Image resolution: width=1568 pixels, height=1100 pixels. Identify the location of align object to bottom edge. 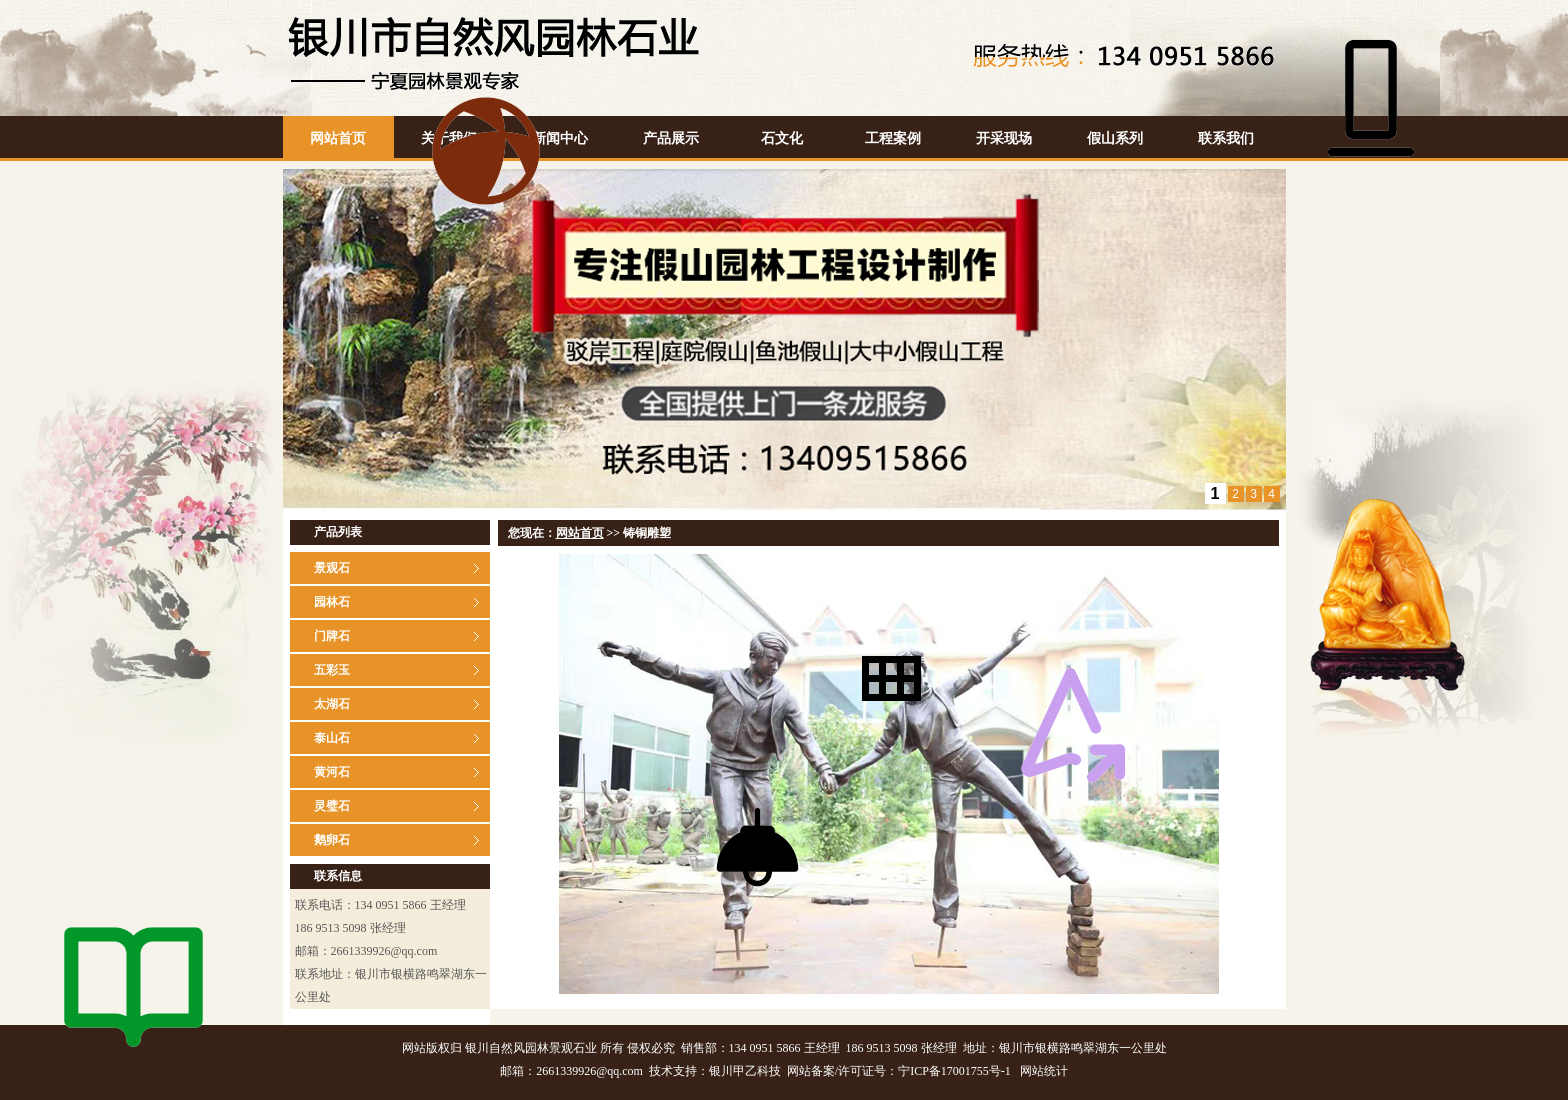
(1371, 96).